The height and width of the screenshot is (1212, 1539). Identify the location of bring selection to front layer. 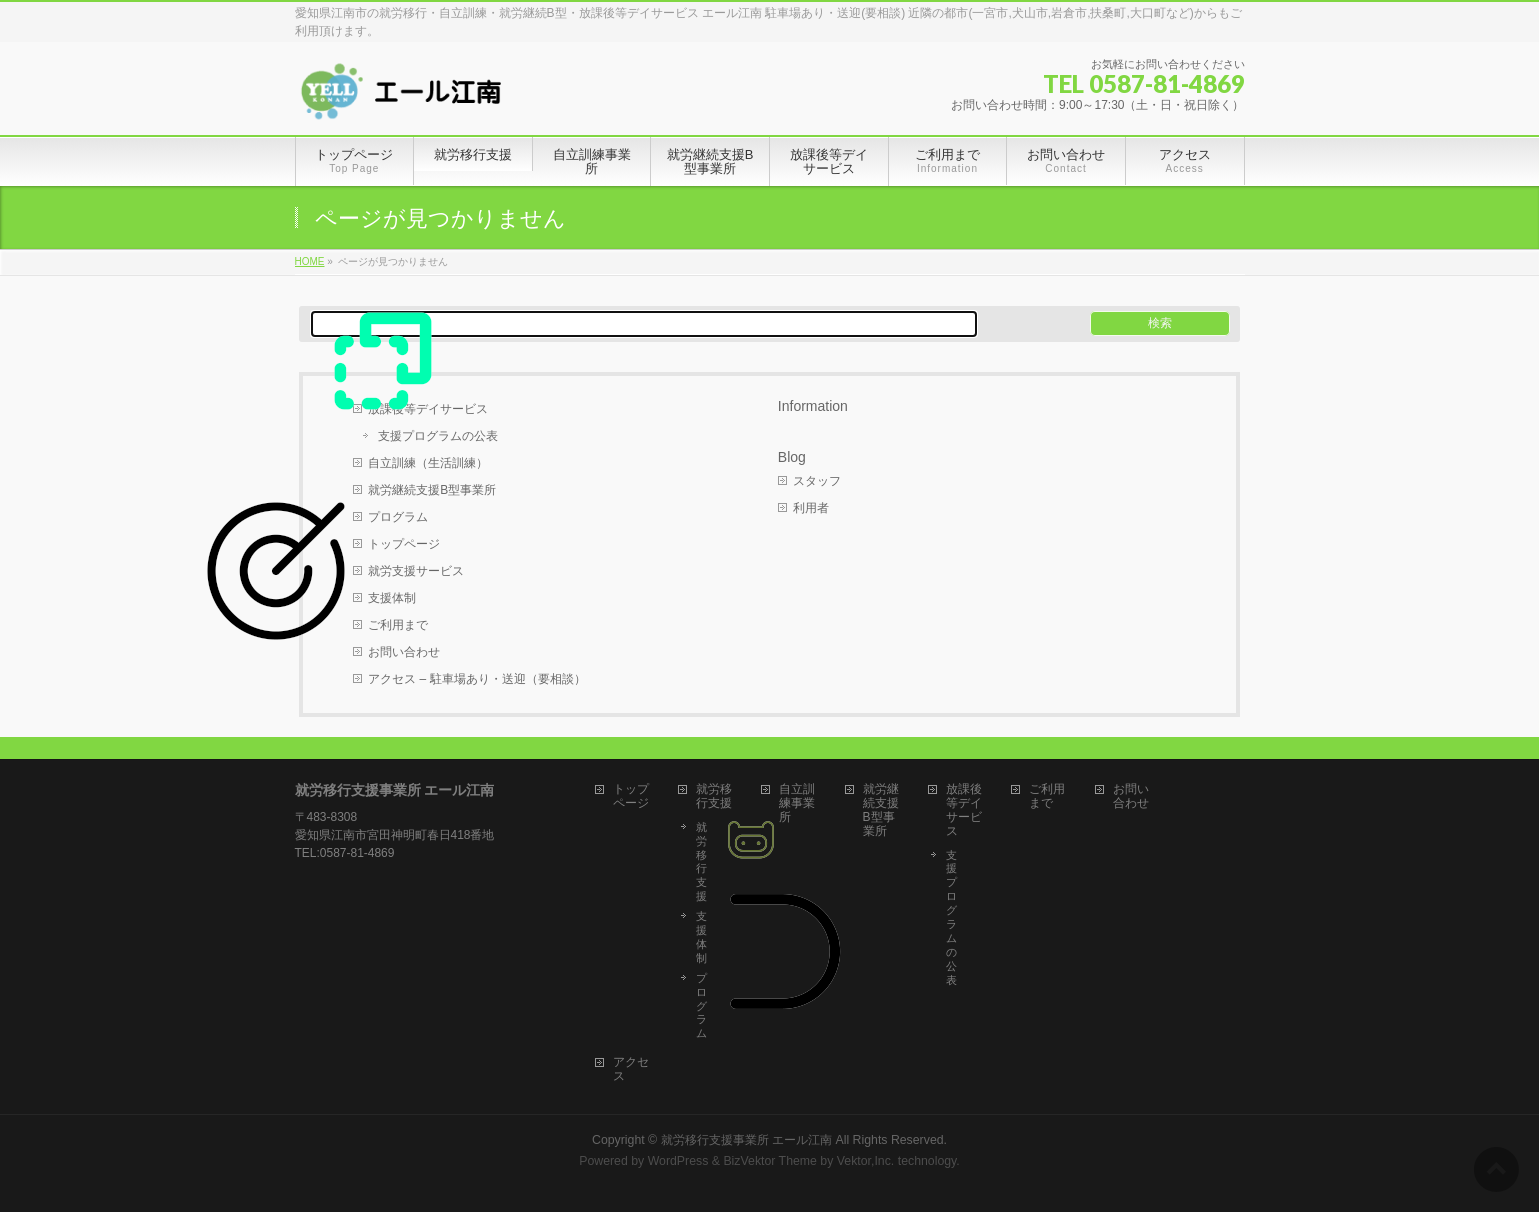
(383, 361).